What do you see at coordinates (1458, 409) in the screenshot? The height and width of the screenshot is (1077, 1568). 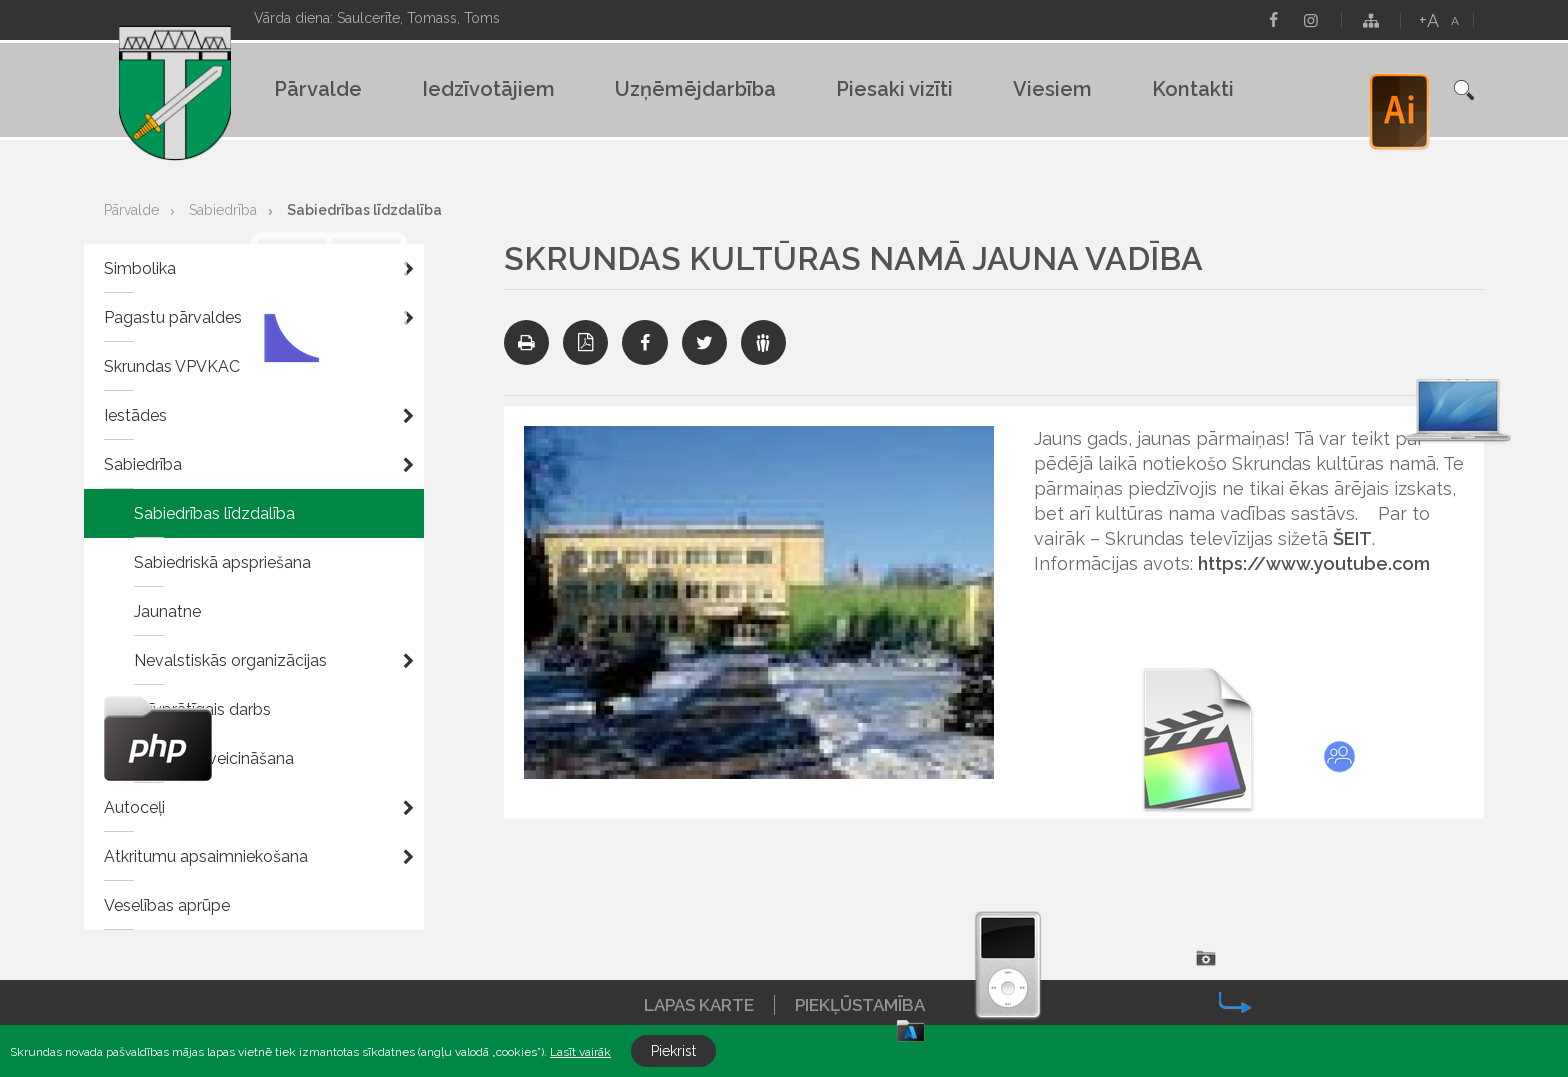 I see `represents a powerbook g4 17-inch device` at bounding box center [1458, 409].